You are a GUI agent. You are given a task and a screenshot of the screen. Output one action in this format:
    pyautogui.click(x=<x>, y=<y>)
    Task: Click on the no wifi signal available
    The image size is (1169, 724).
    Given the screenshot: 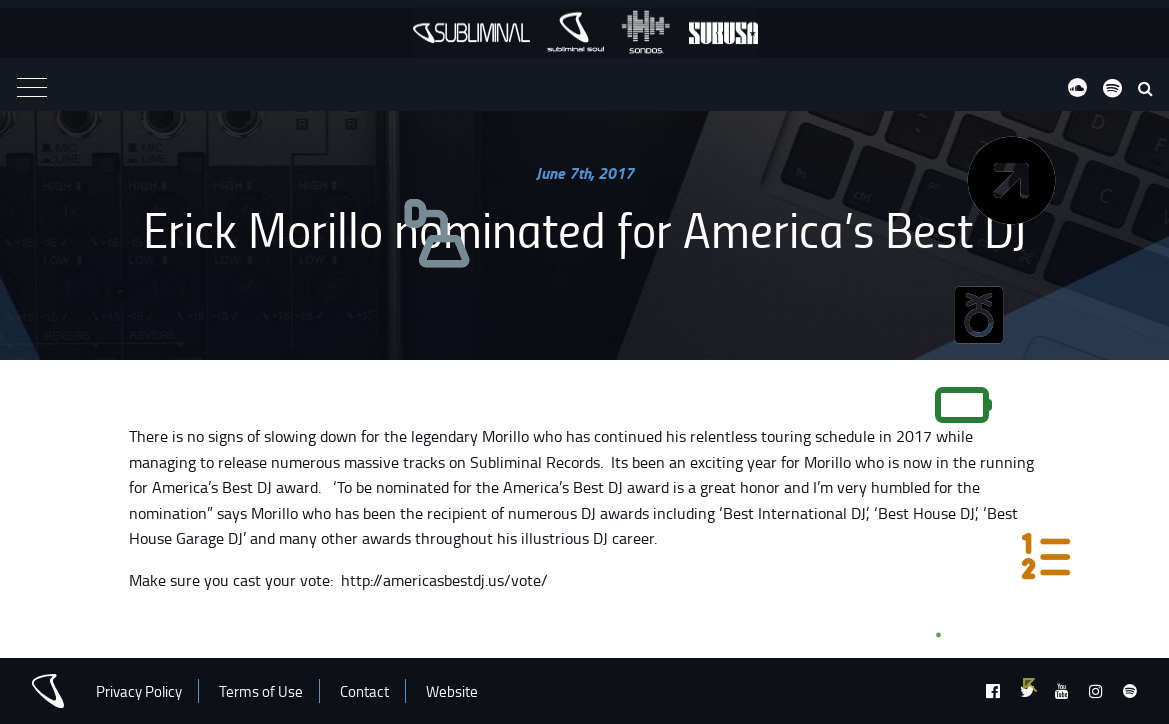 What is the action you would take?
    pyautogui.click(x=938, y=611)
    